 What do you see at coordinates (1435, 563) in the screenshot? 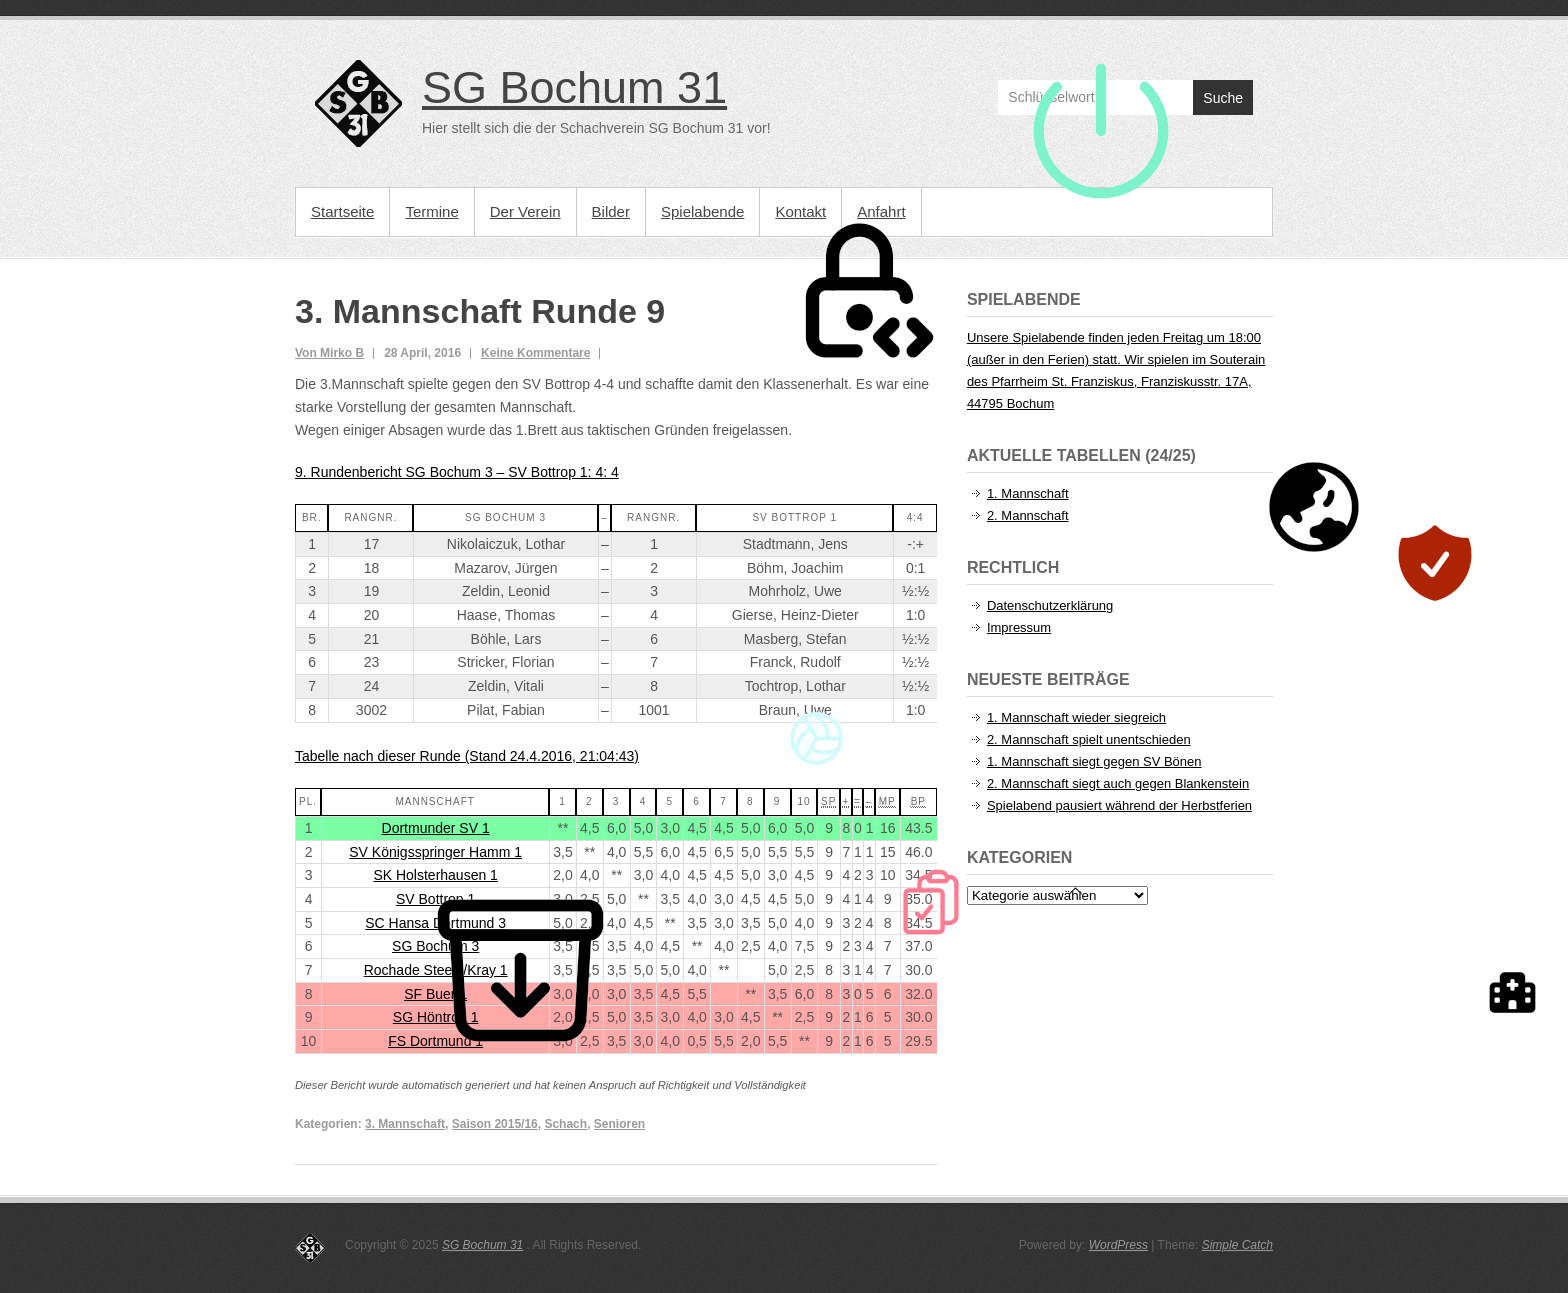
I see `indicates verified or secure status` at bounding box center [1435, 563].